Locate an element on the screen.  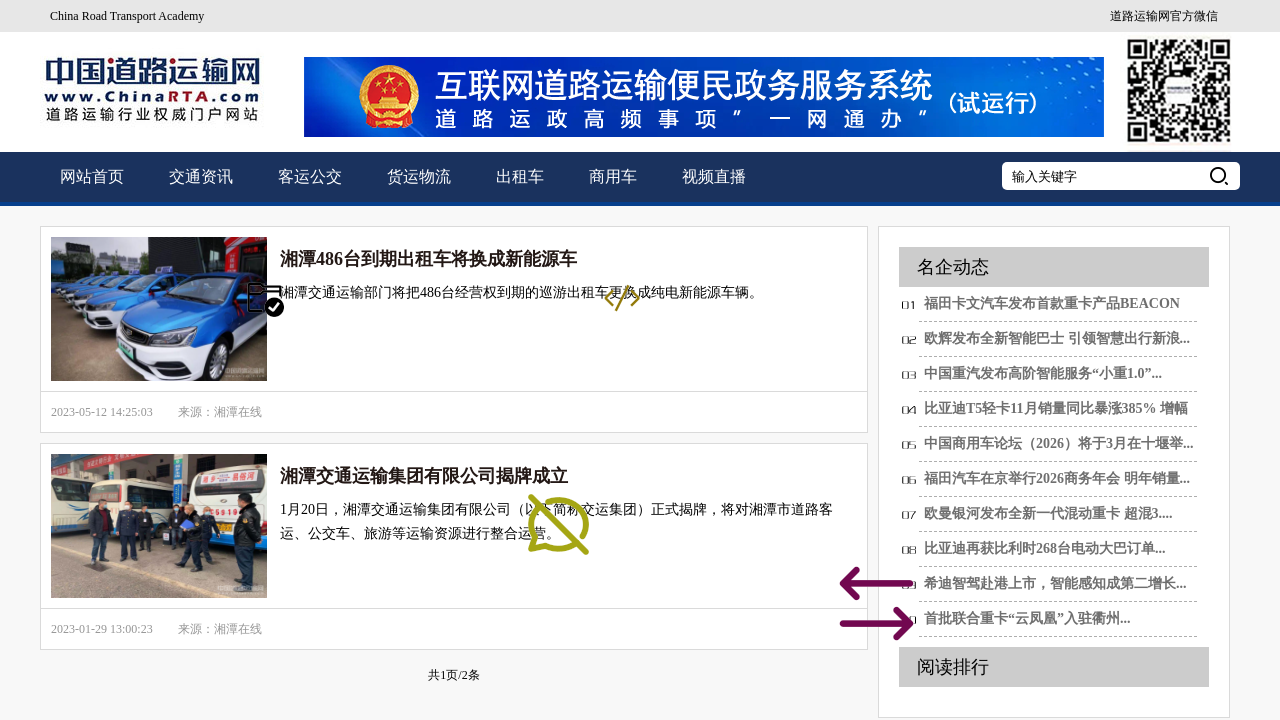
swap or exchange items is located at coordinates (876, 603).